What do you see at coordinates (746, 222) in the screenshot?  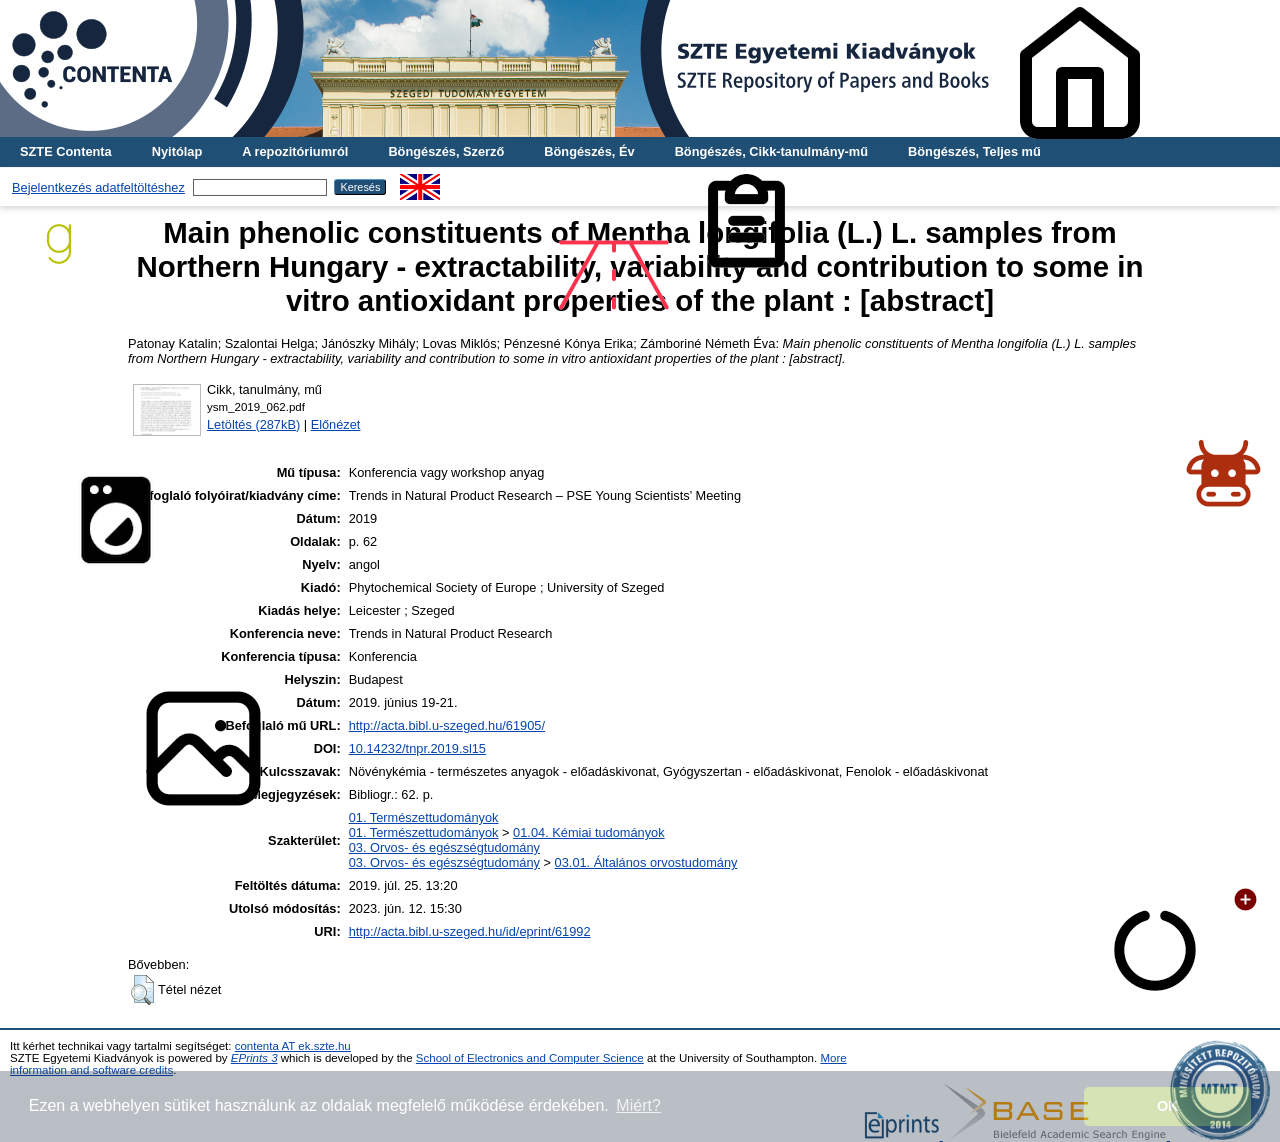 I see `view clipboard contents` at bounding box center [746, 222].